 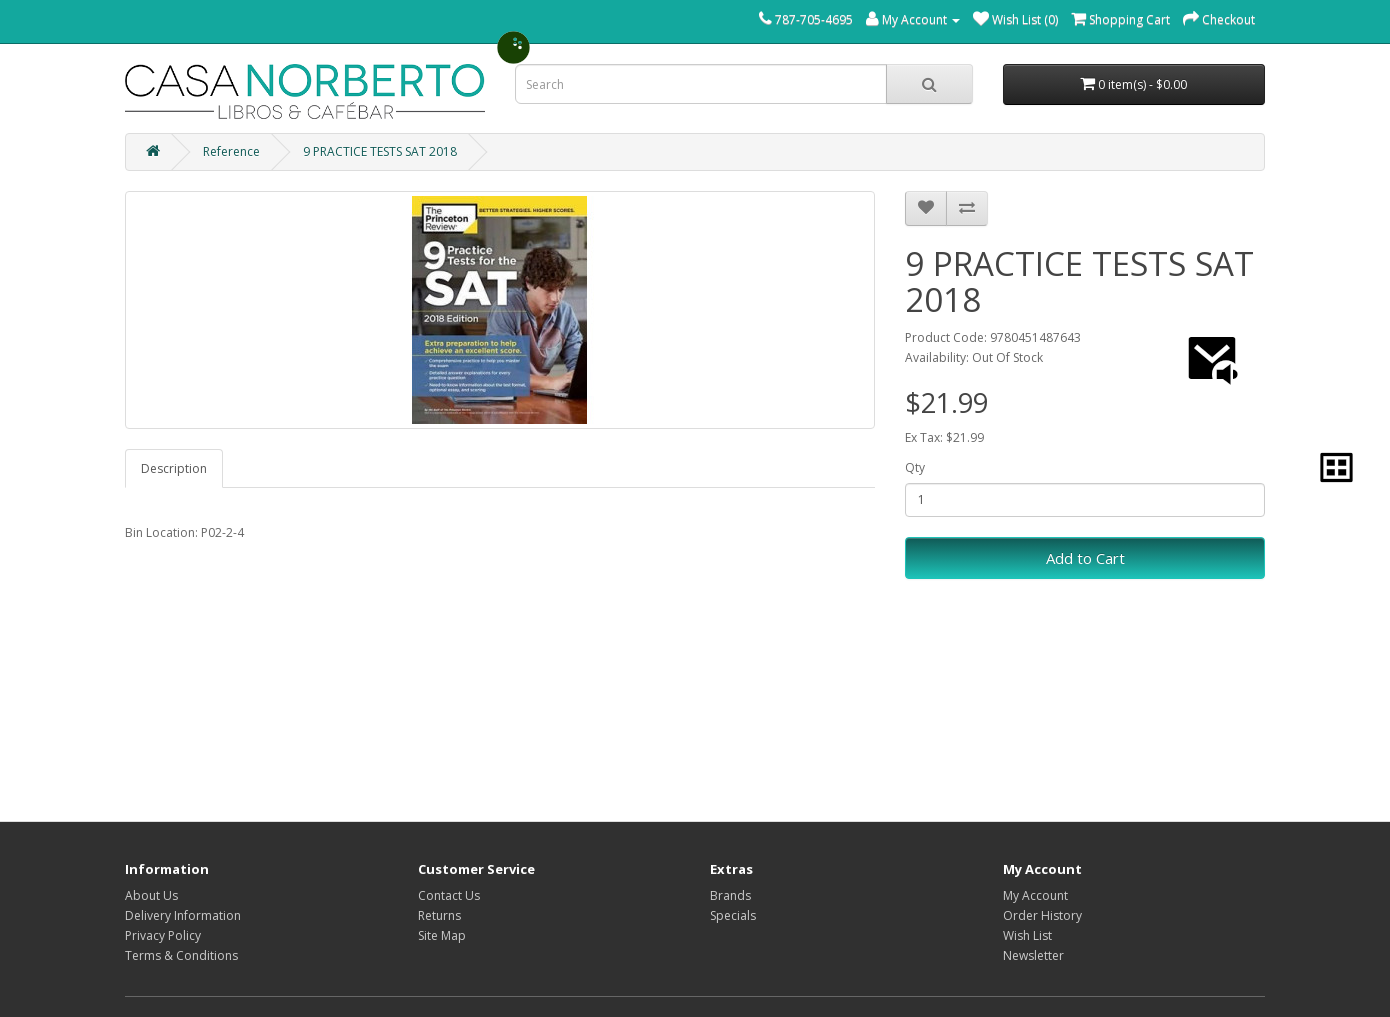 I want to click on switch to gallery view, so click(x=1336, y=467).